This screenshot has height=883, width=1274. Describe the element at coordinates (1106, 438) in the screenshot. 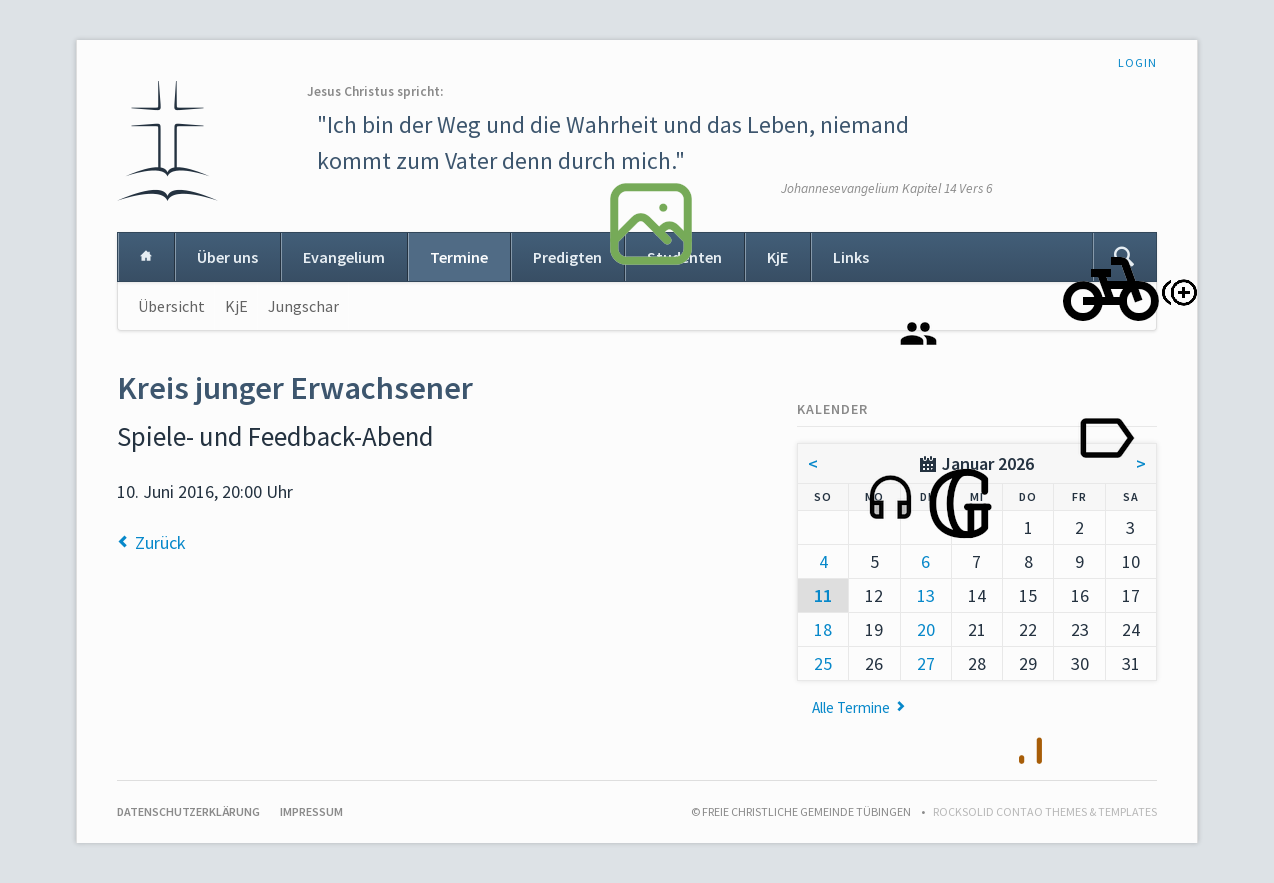

I see `add a label or tag to an item` at that location.